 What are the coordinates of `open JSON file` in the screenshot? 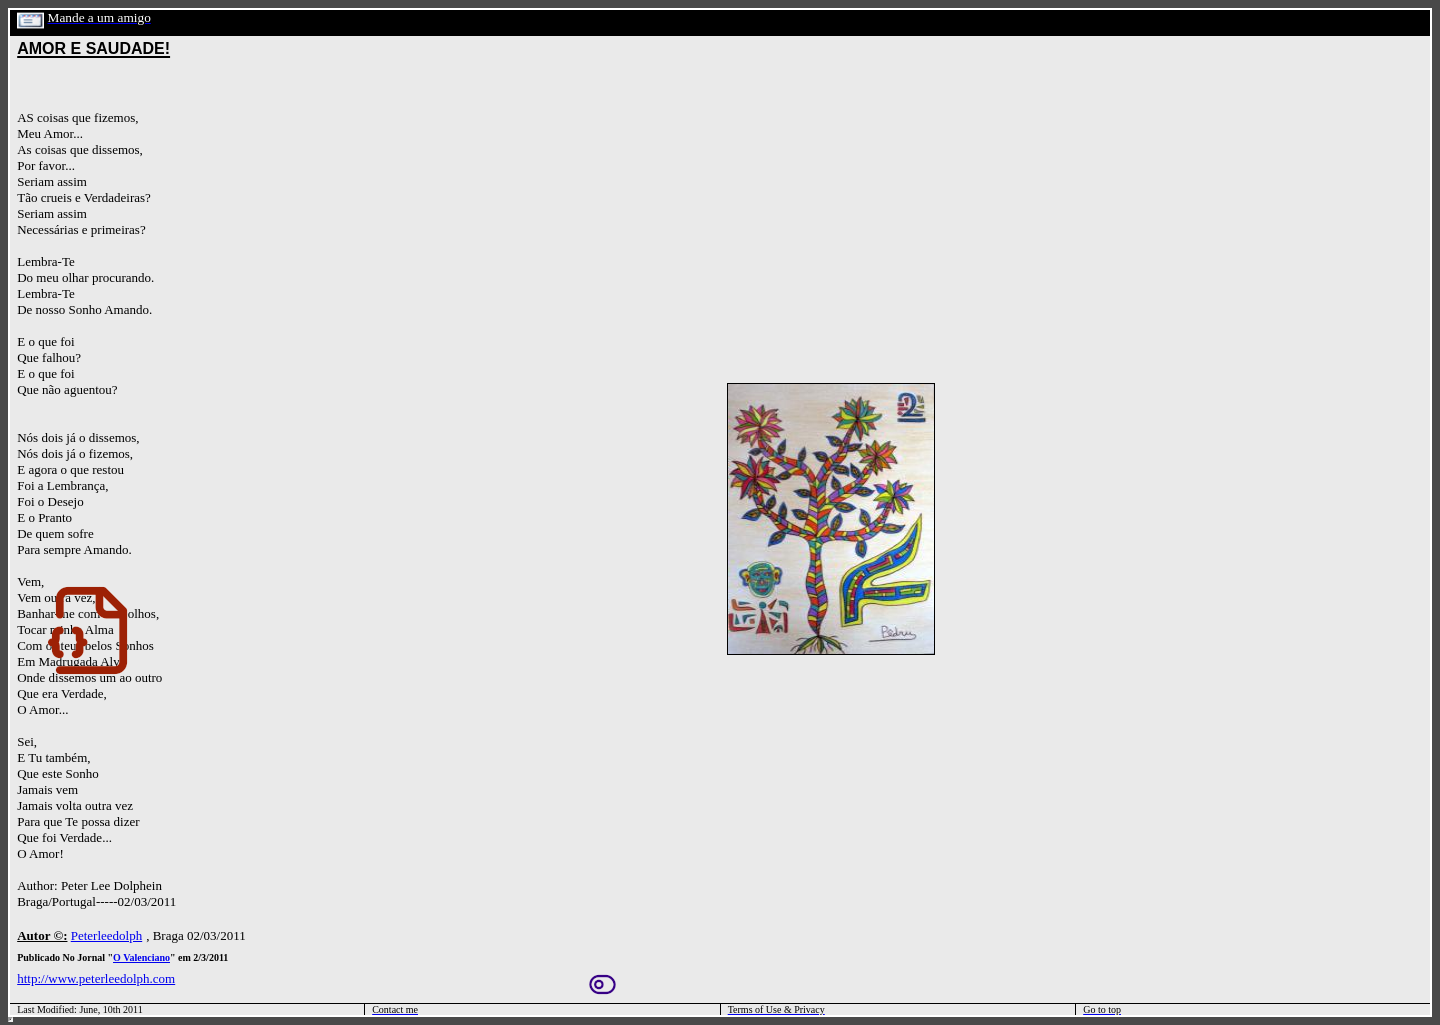 It's located at (91, 630).